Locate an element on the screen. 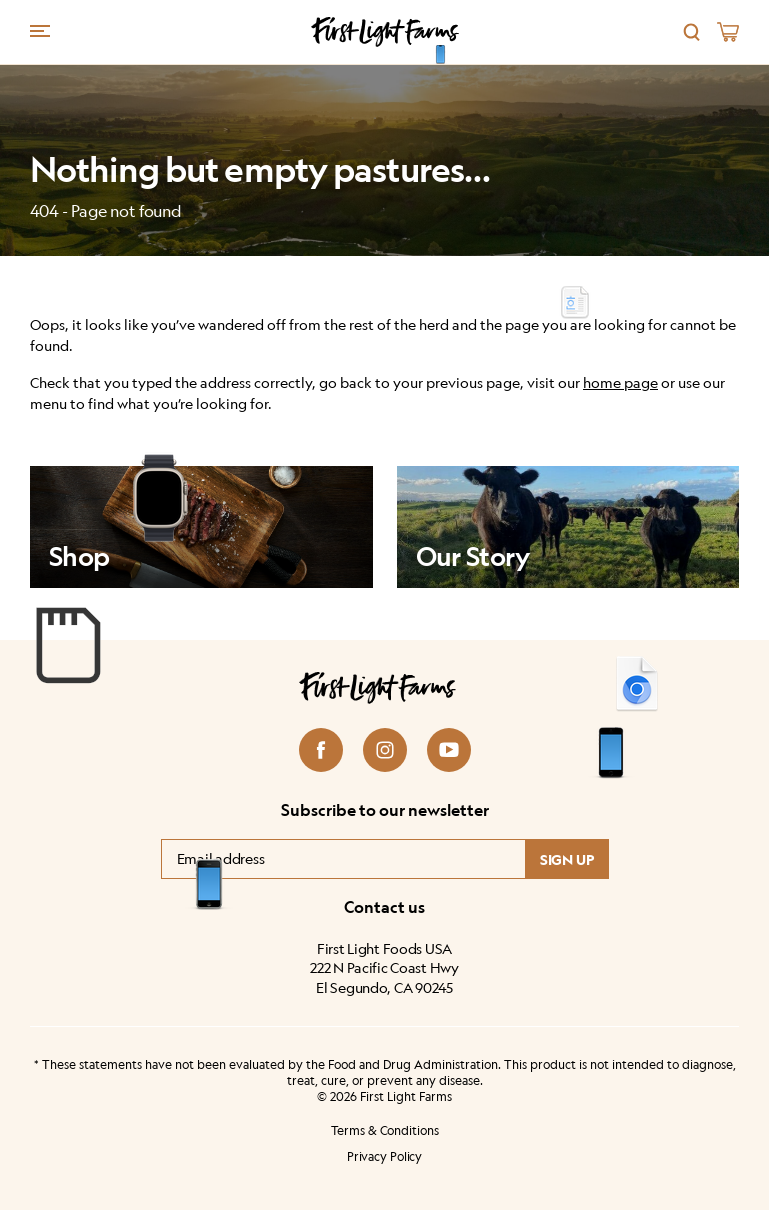 The height and width of the screenshot is (1210, 769). apple watch ultra device icon is located at coordinates (159, 498).